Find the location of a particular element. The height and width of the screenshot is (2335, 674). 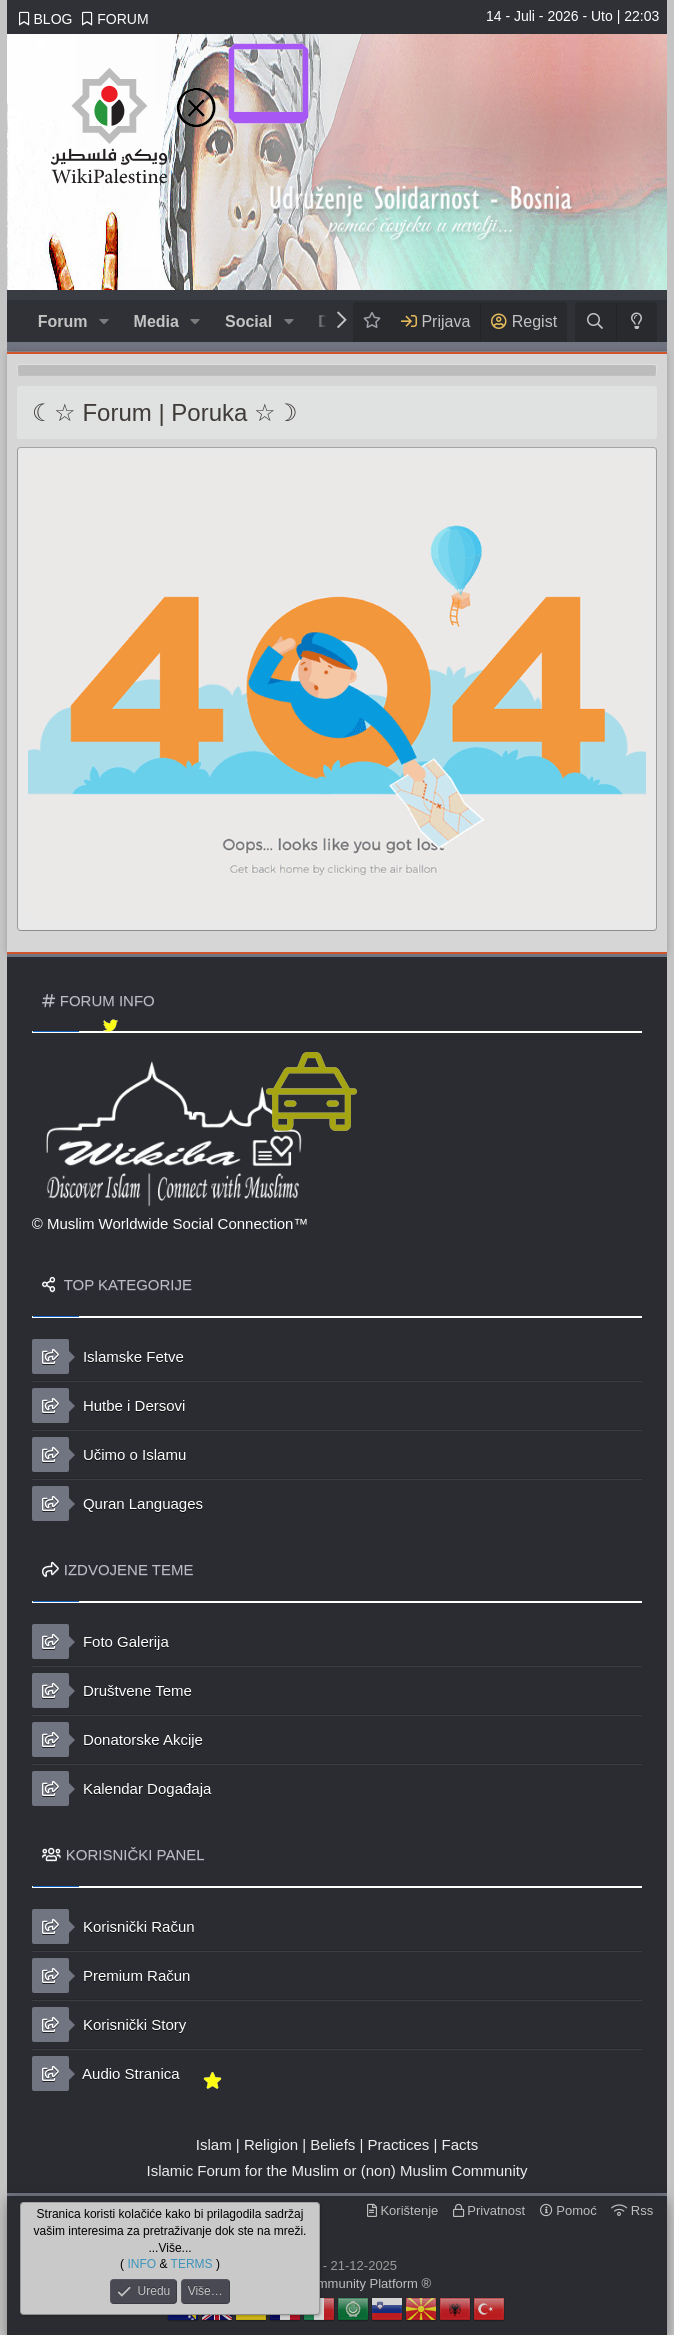

toggle the status bar visibility is located at coordinates (268, 83).